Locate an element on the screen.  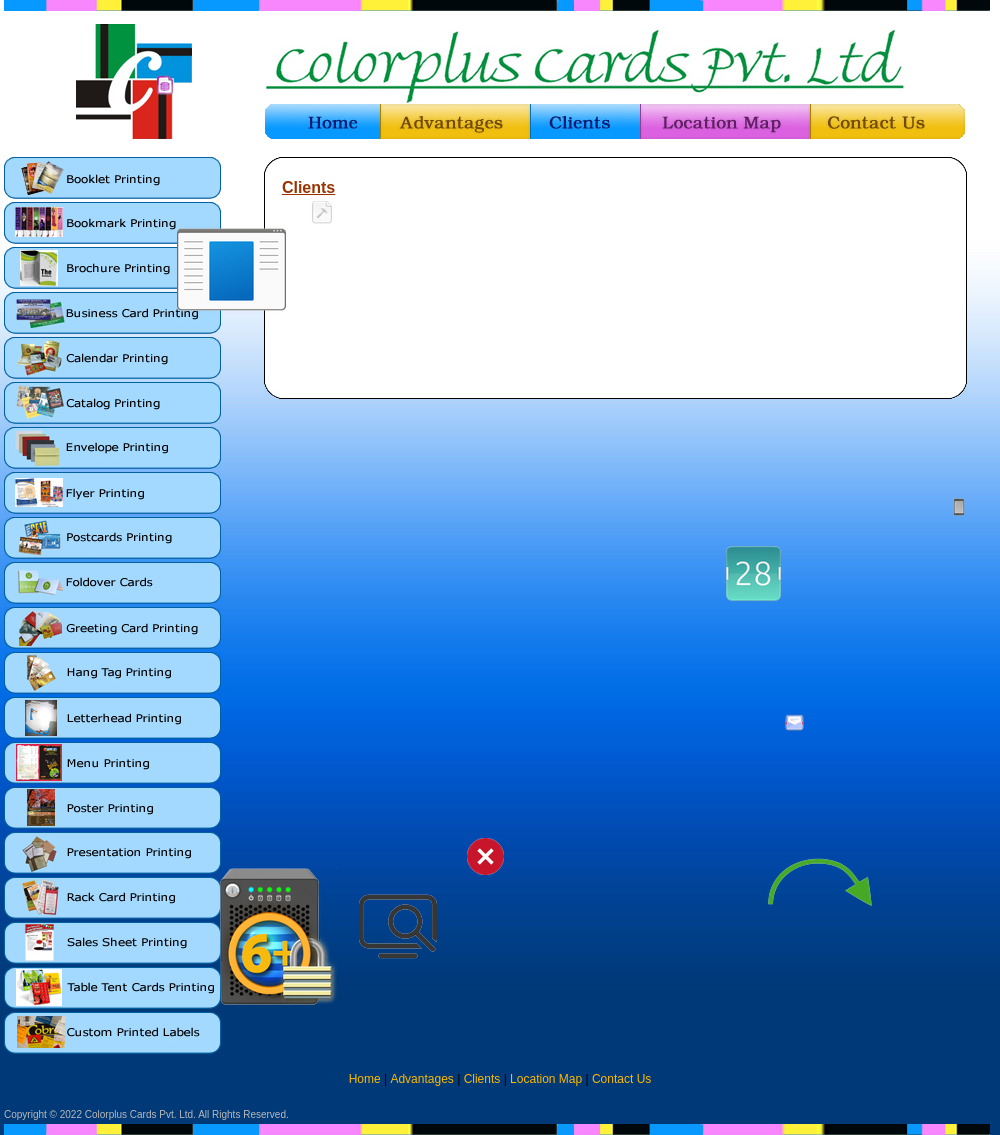
stop or cancel the current action is located at coordinates (485, 856).